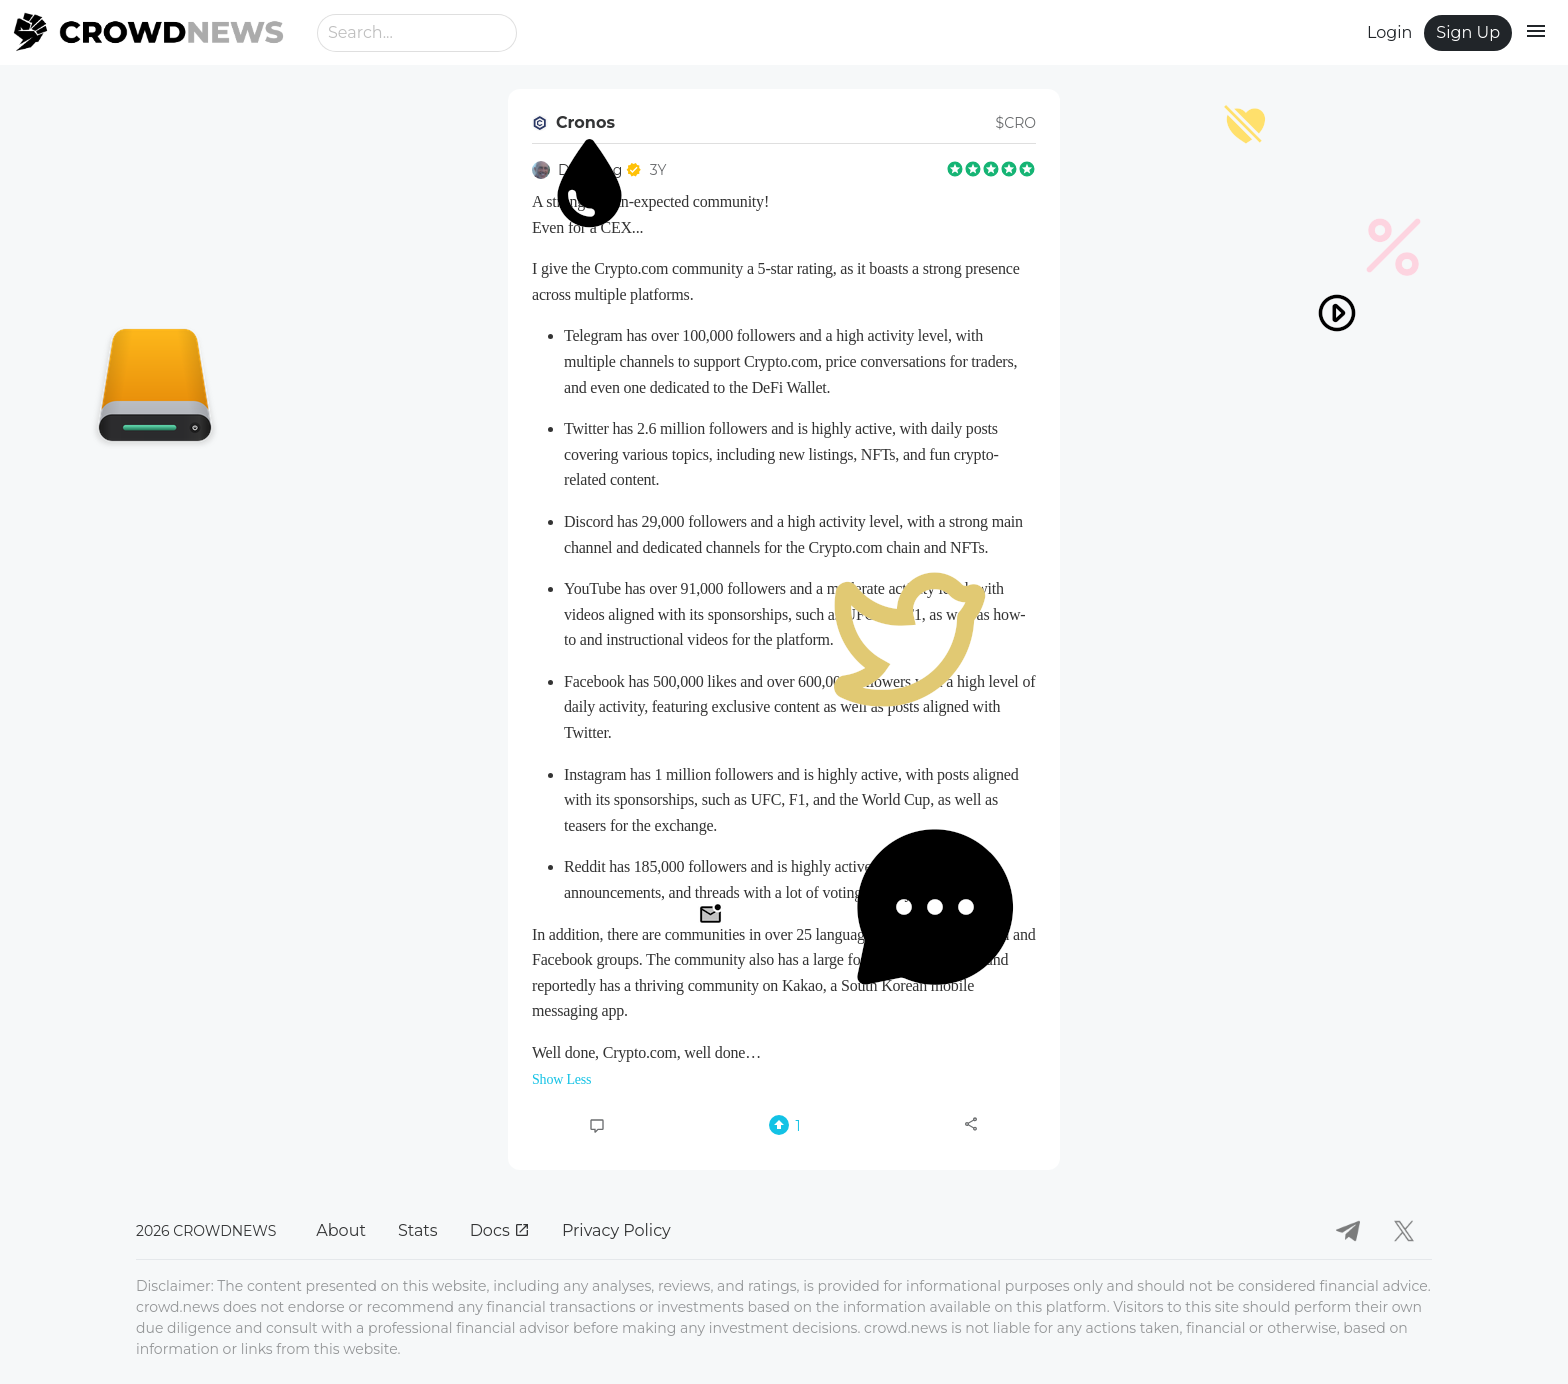 The image size is (1568, 1384). Describe the element at coordinates (589, 184) in the screenshot. I see `adjust color or tint settings` at that location.